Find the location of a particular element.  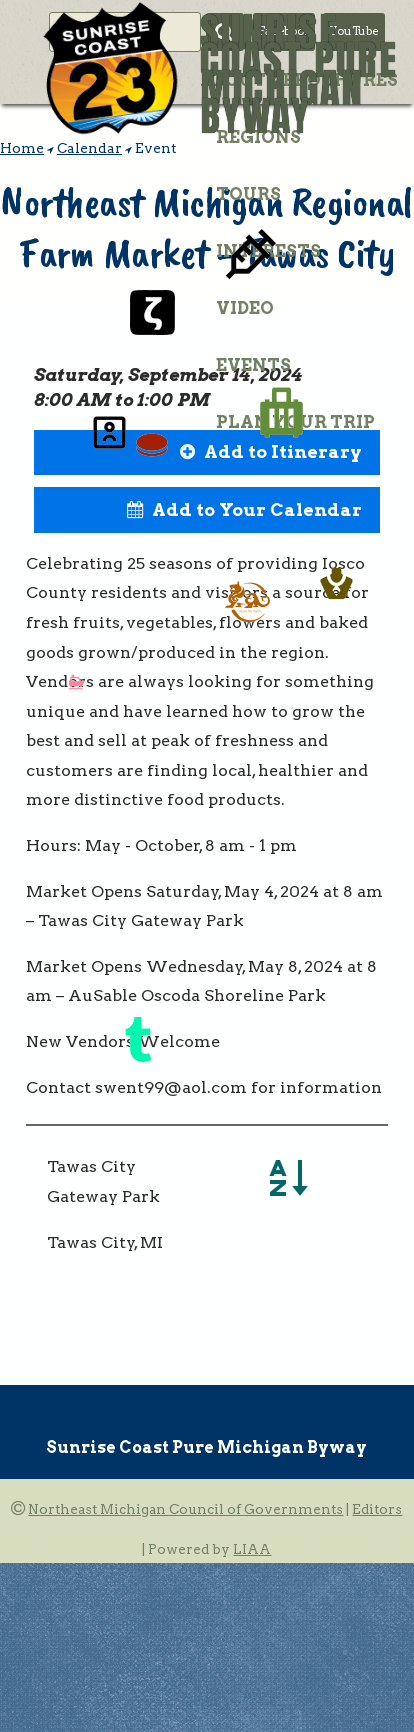

view nearby ports or maritime locations is located at coordinates (76, 682).